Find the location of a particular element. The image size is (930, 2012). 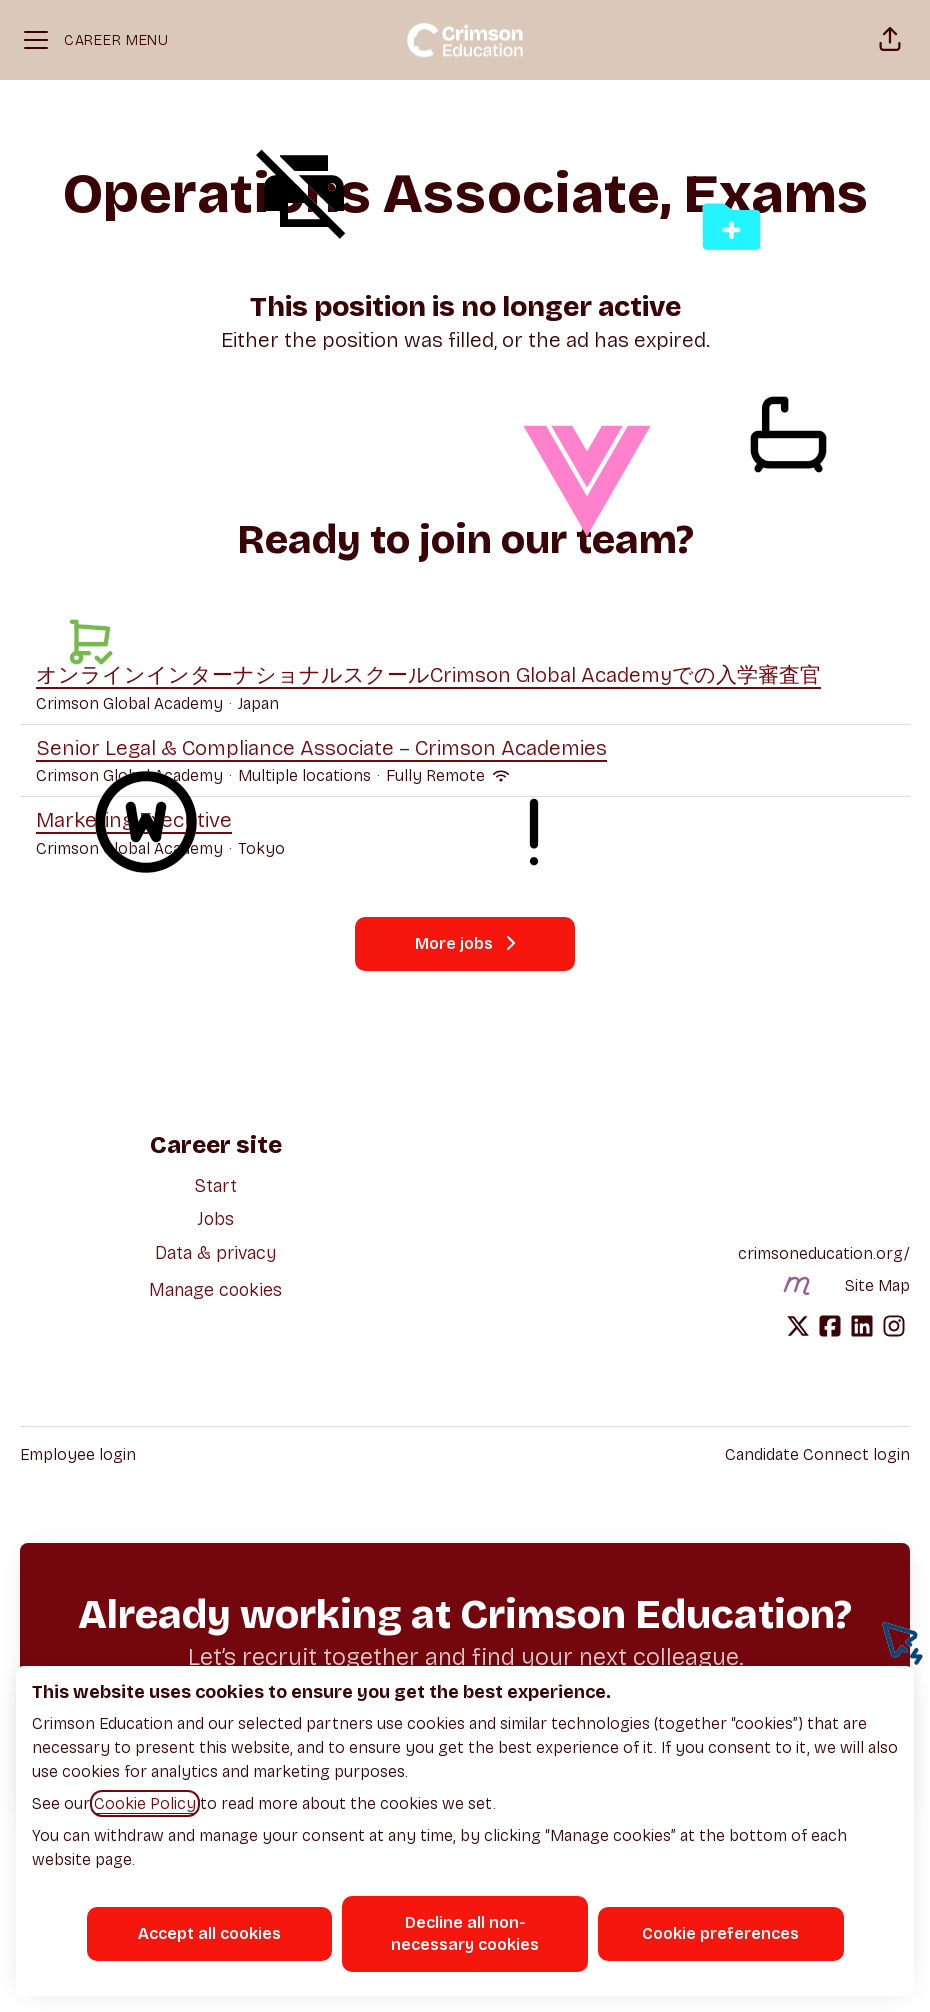

printing is unavailable or disabled is located at coordinates (304, 191).